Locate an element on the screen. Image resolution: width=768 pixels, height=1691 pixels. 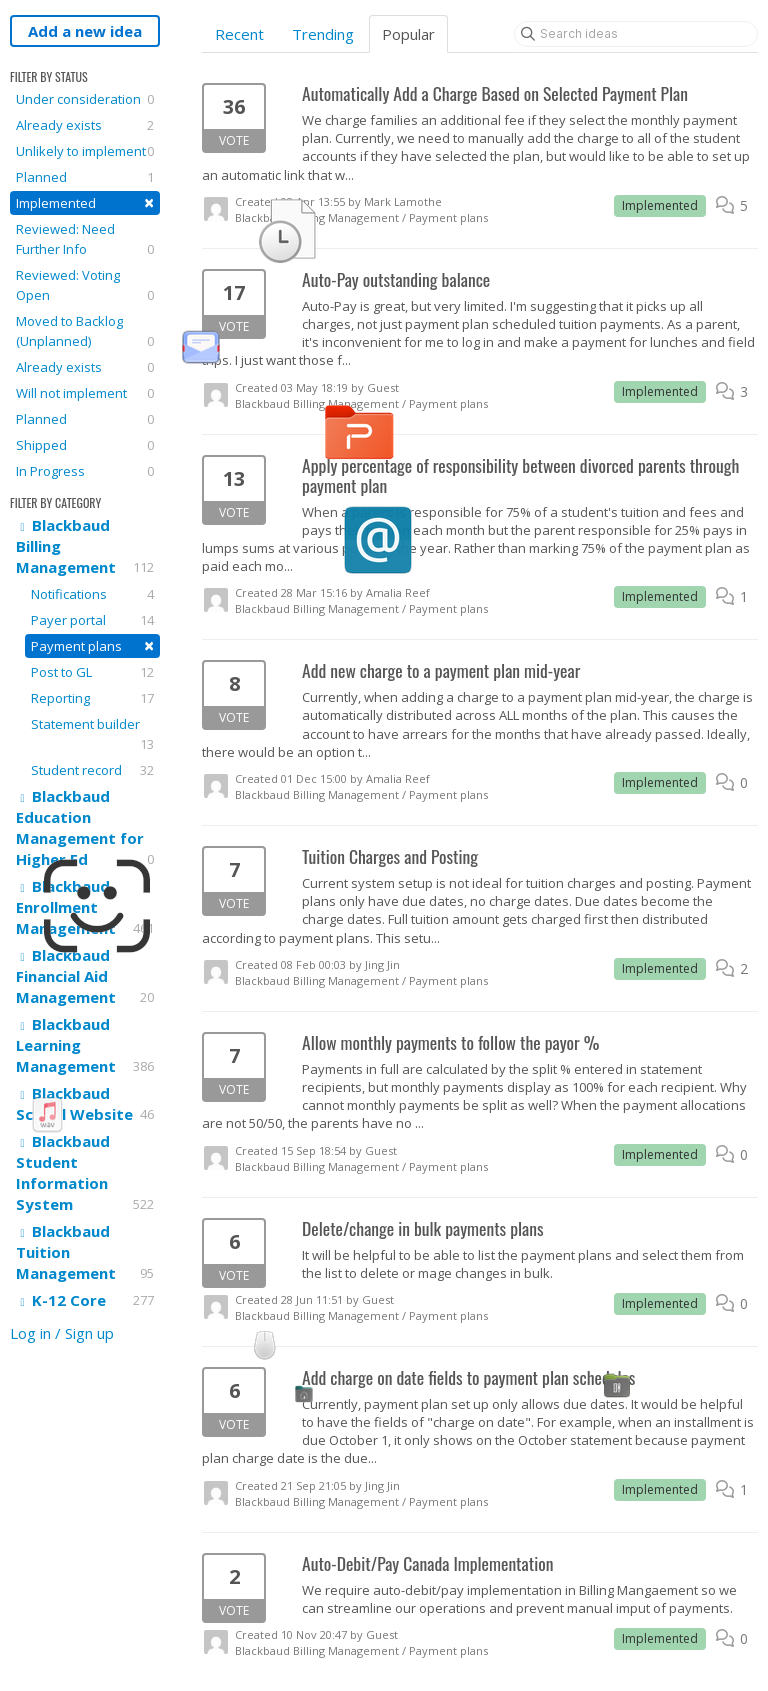
face recognition authentication is located at coordinates (97, 906).